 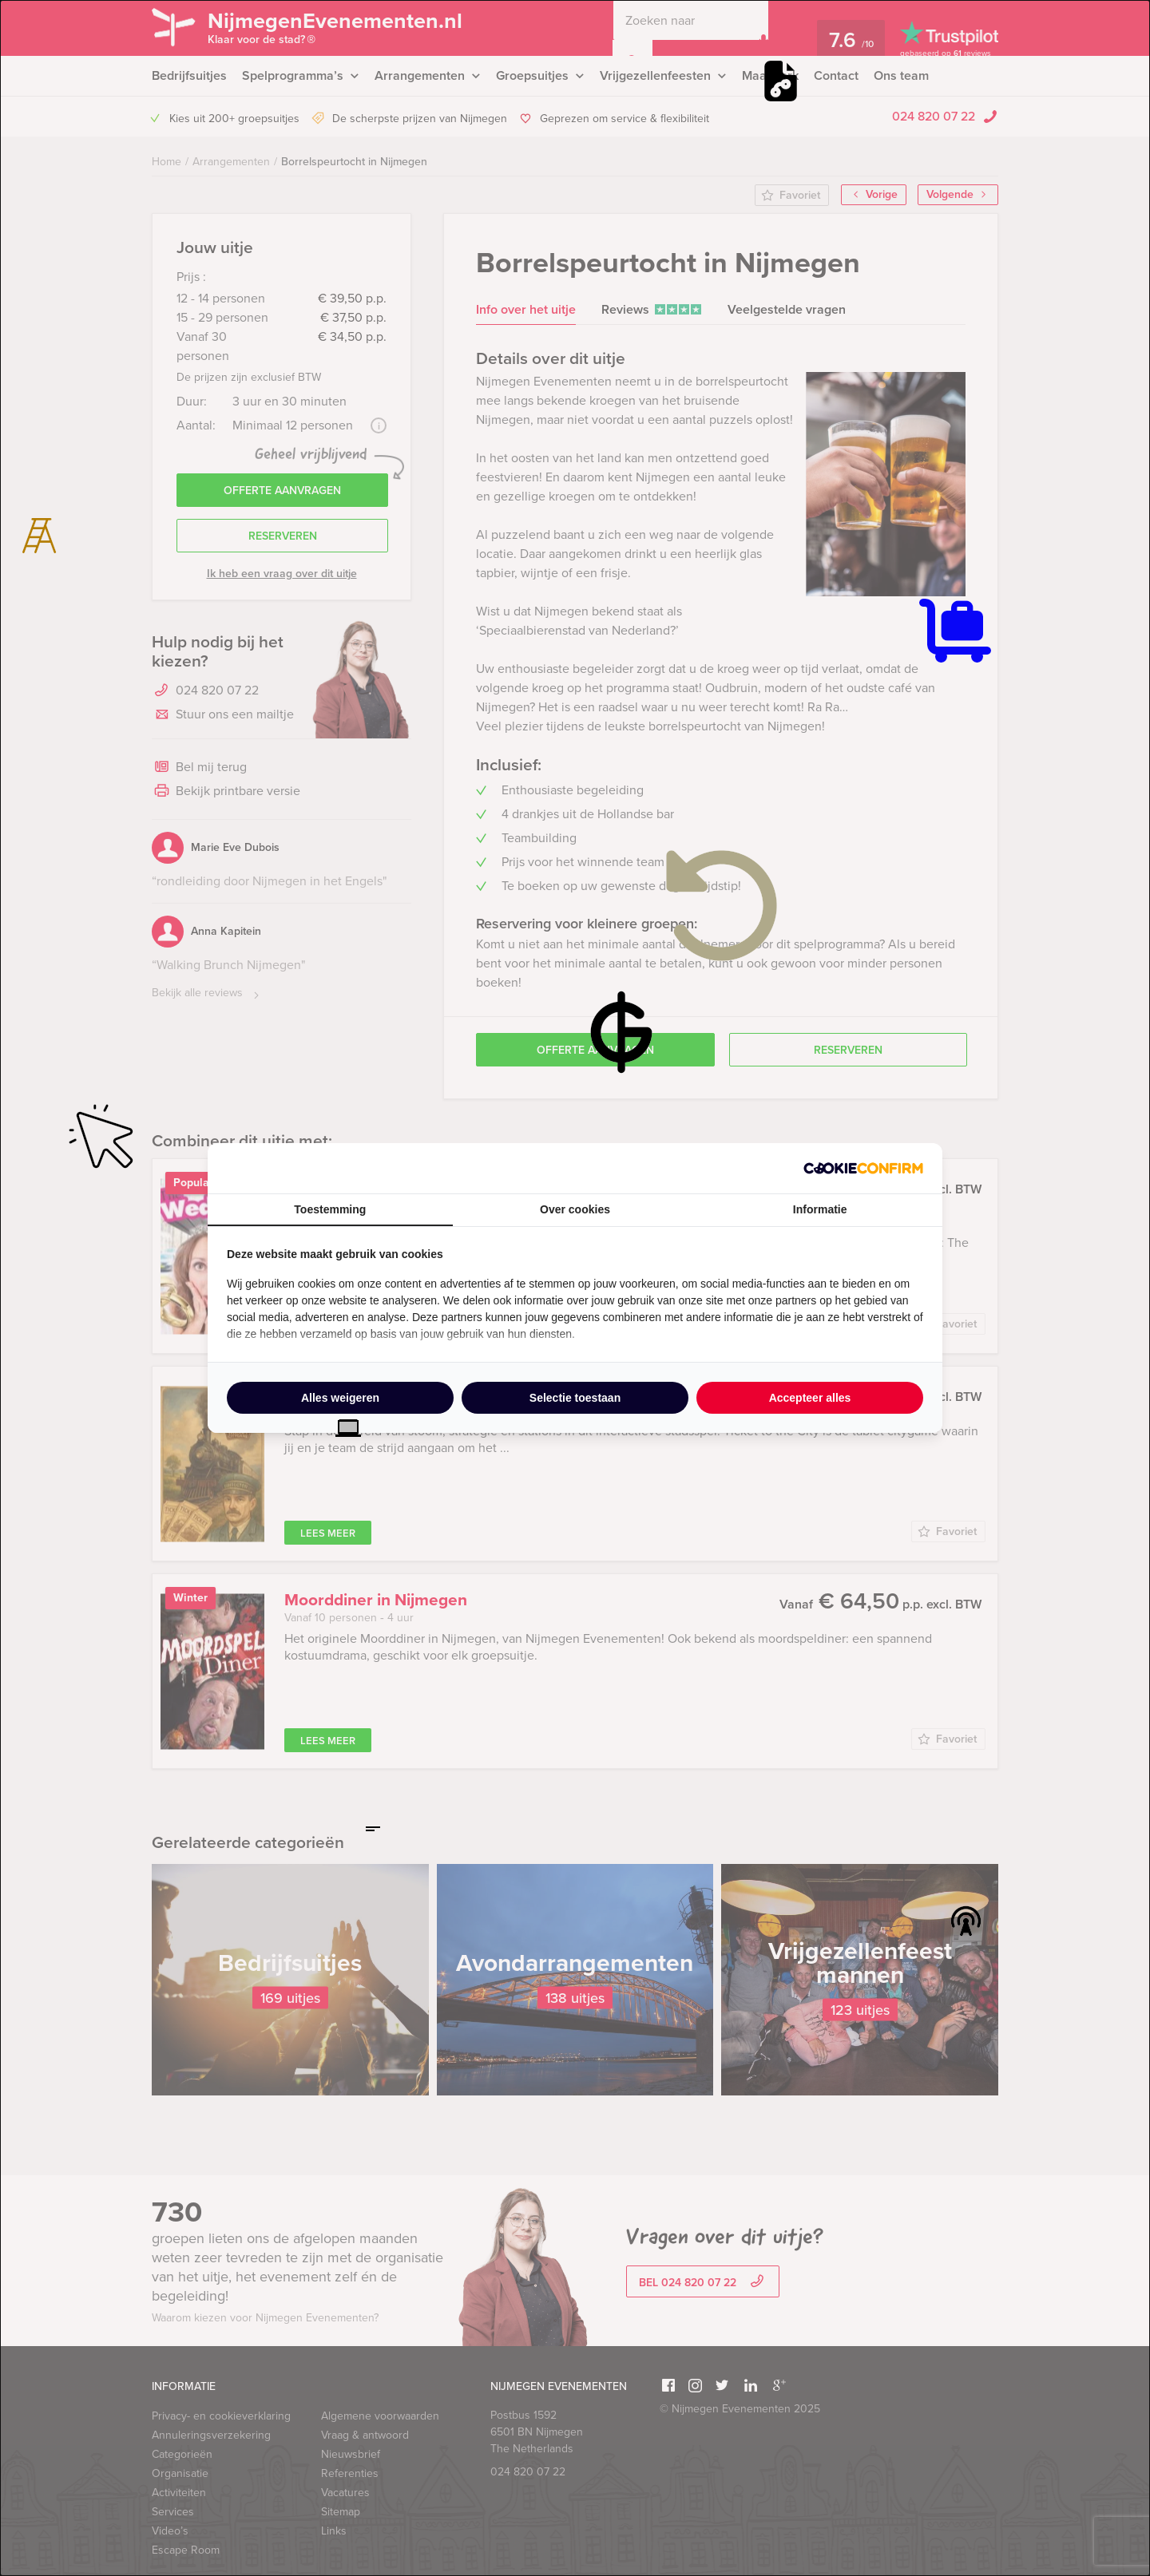 What do you see at coordinates (373, 1829) in the screenshot?
I see `enter a short text response` at bounding box center [373, 1829].